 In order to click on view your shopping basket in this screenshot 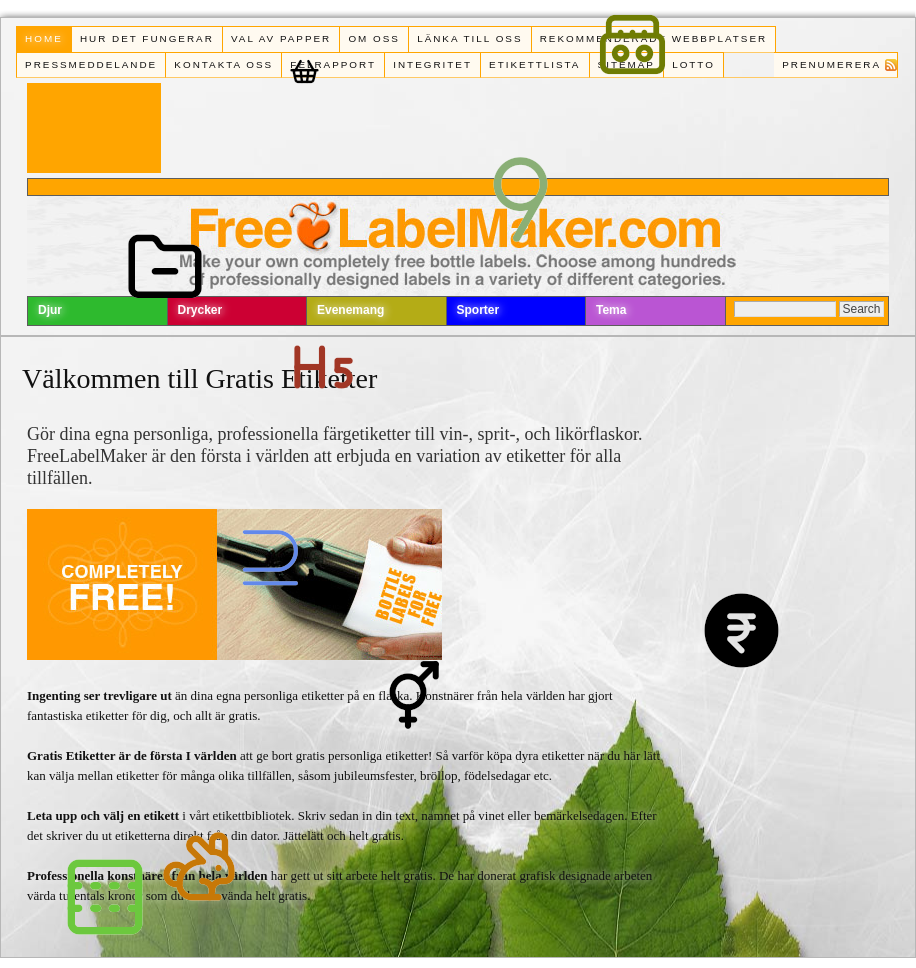, I will do `click(304, 71)`.